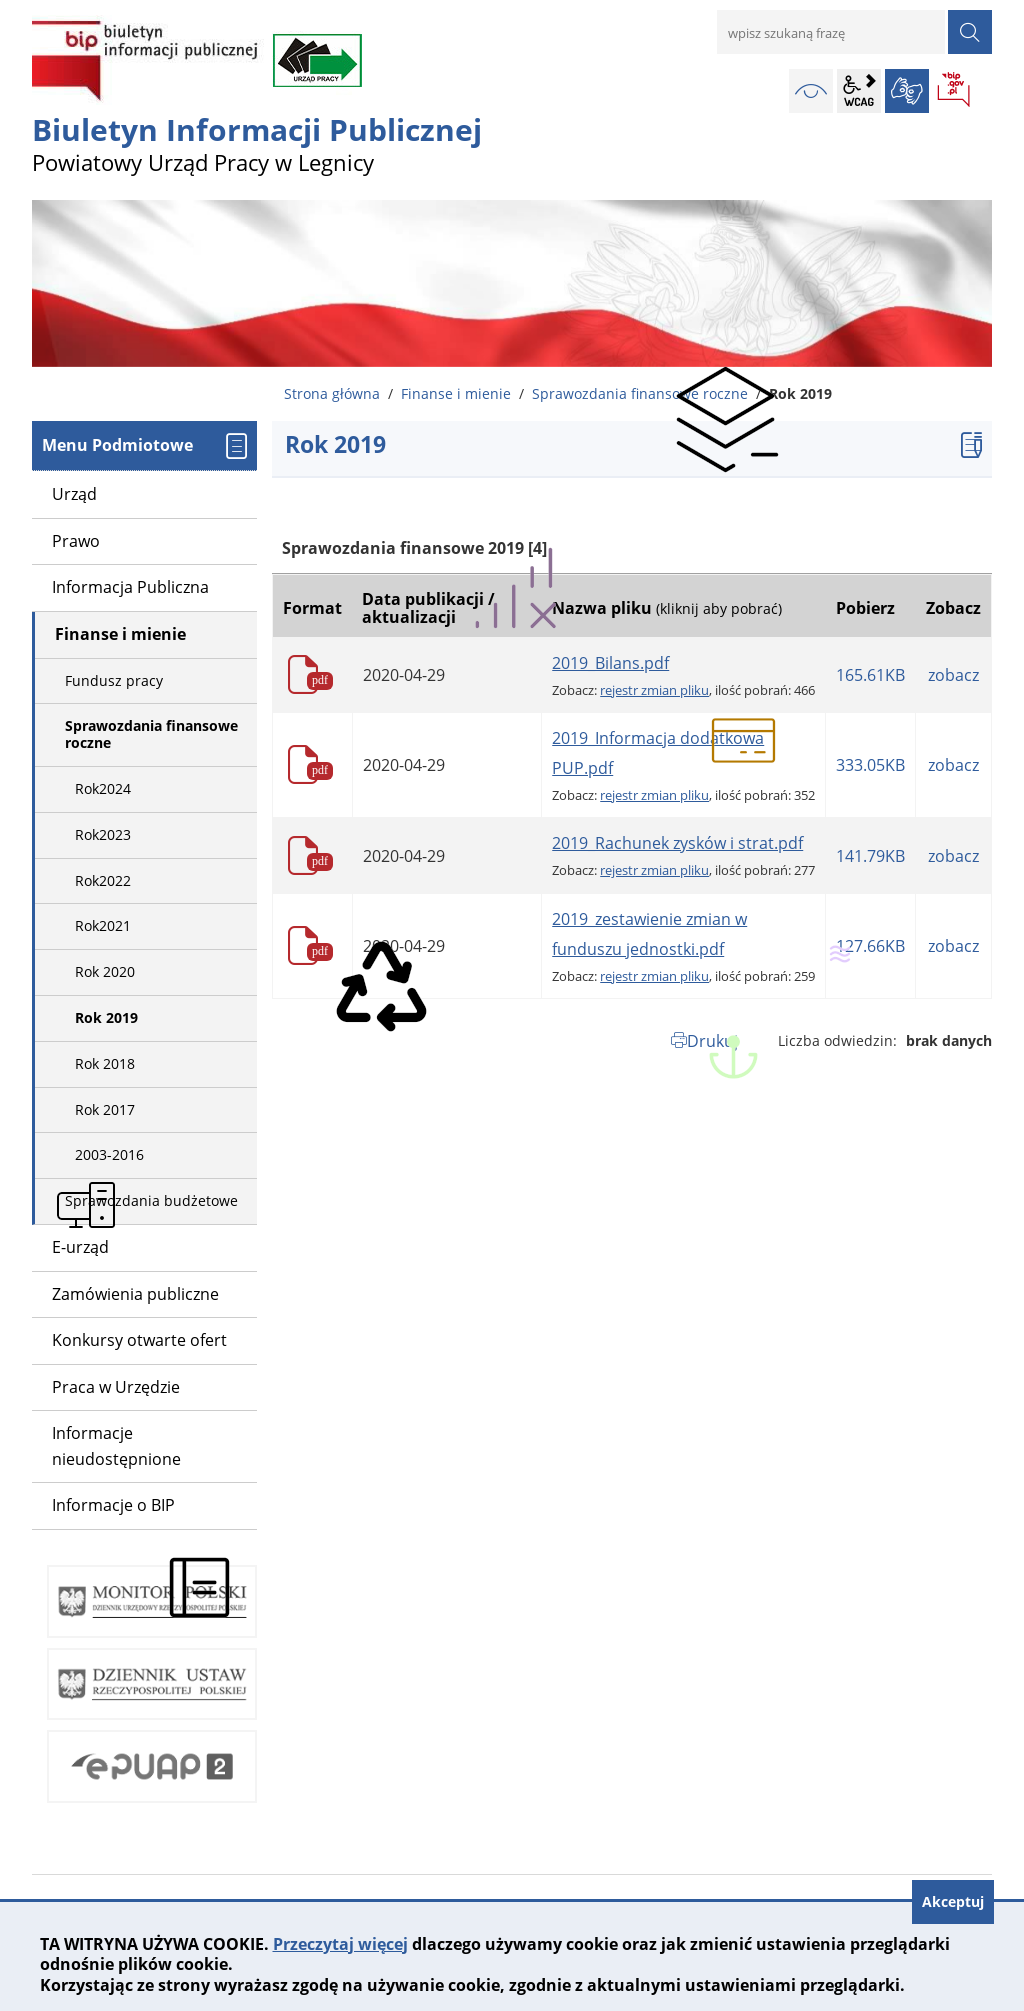  Describe the element at coordinates (517, 593) in the screenshot. I see `no cellular signal available` at that location.